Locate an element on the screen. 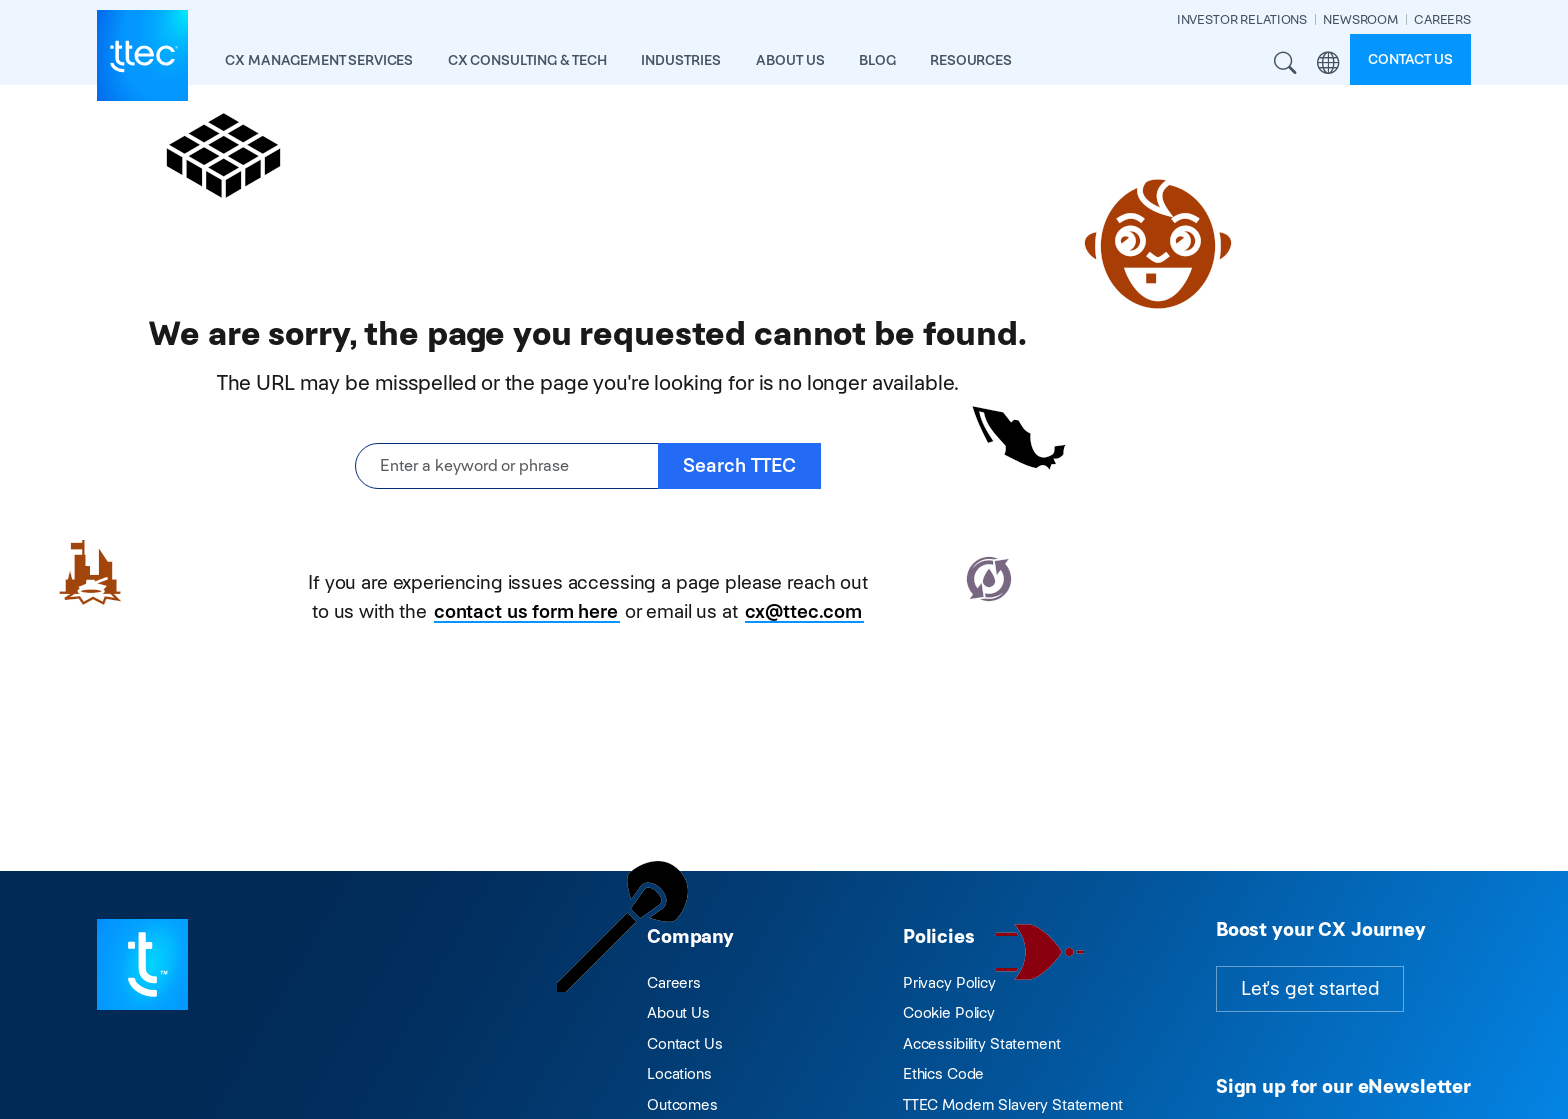 This screenshot has width=1568, height=1119. access parenting or baby-related features is located at coordinates (1158, 244).